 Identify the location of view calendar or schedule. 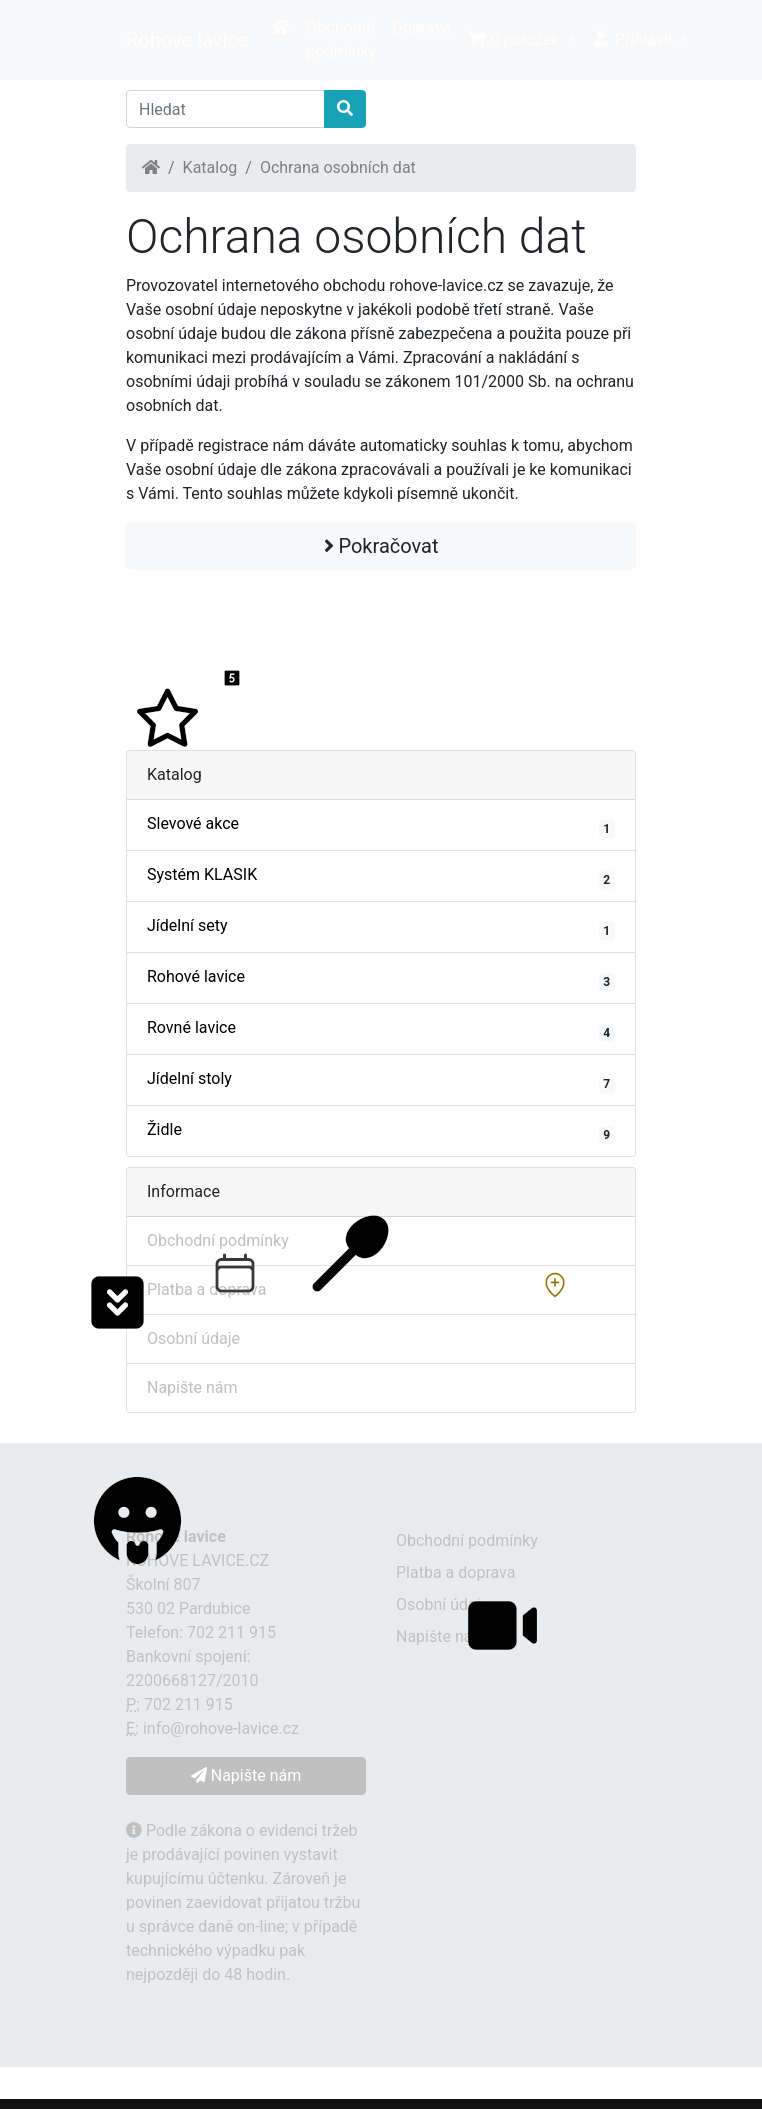
(235, 1273).